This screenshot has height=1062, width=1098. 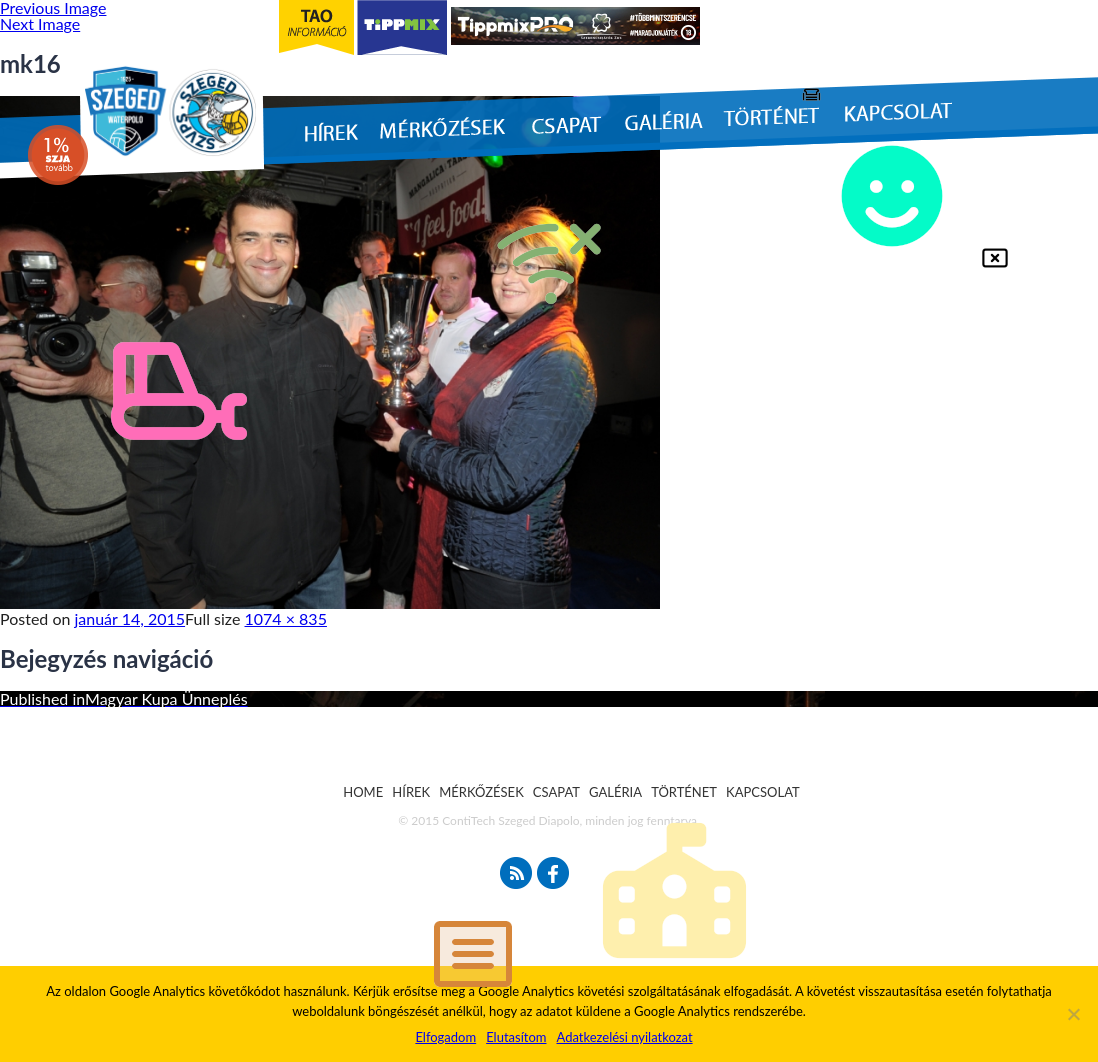 I want to click on indicates no wifi connection available, so click(x=551, y=262).